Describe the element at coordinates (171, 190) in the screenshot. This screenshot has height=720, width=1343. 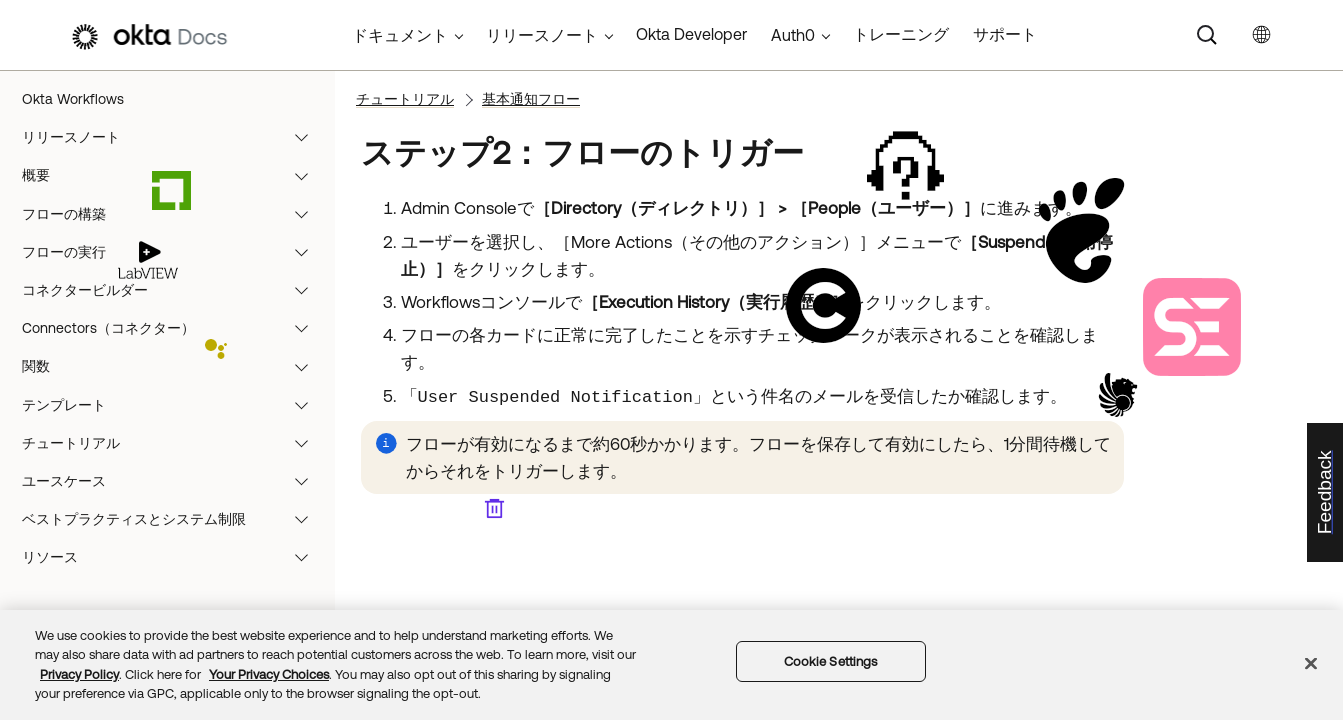
I see `linux foundation logo` at that location.